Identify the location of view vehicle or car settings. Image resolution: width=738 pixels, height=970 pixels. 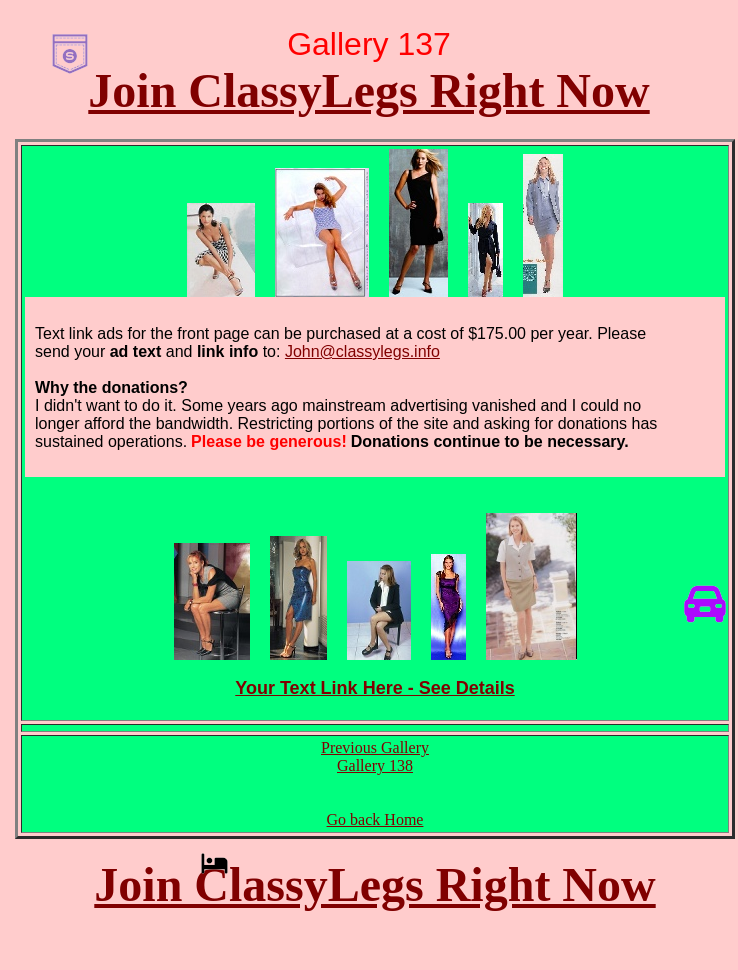
(705, 604).